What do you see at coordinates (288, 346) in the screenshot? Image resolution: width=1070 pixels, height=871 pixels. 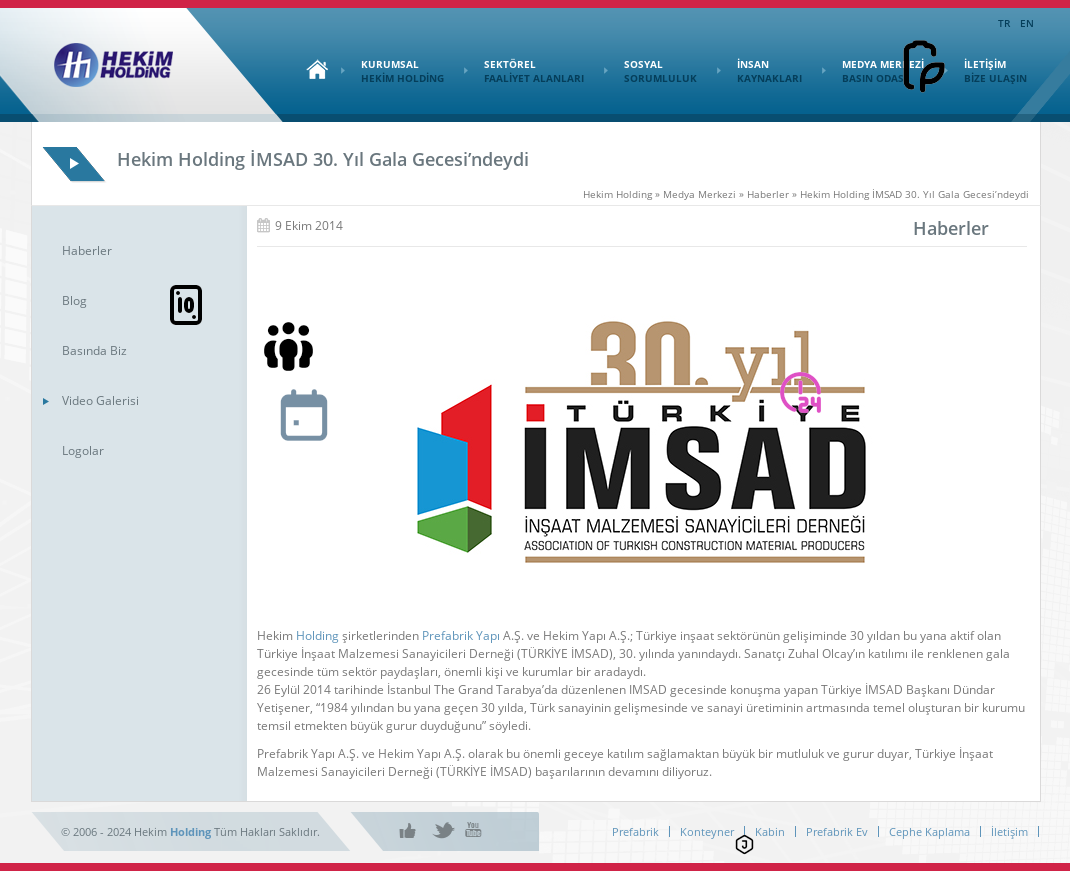 I see `view group members` at bounding box center [288, 346].